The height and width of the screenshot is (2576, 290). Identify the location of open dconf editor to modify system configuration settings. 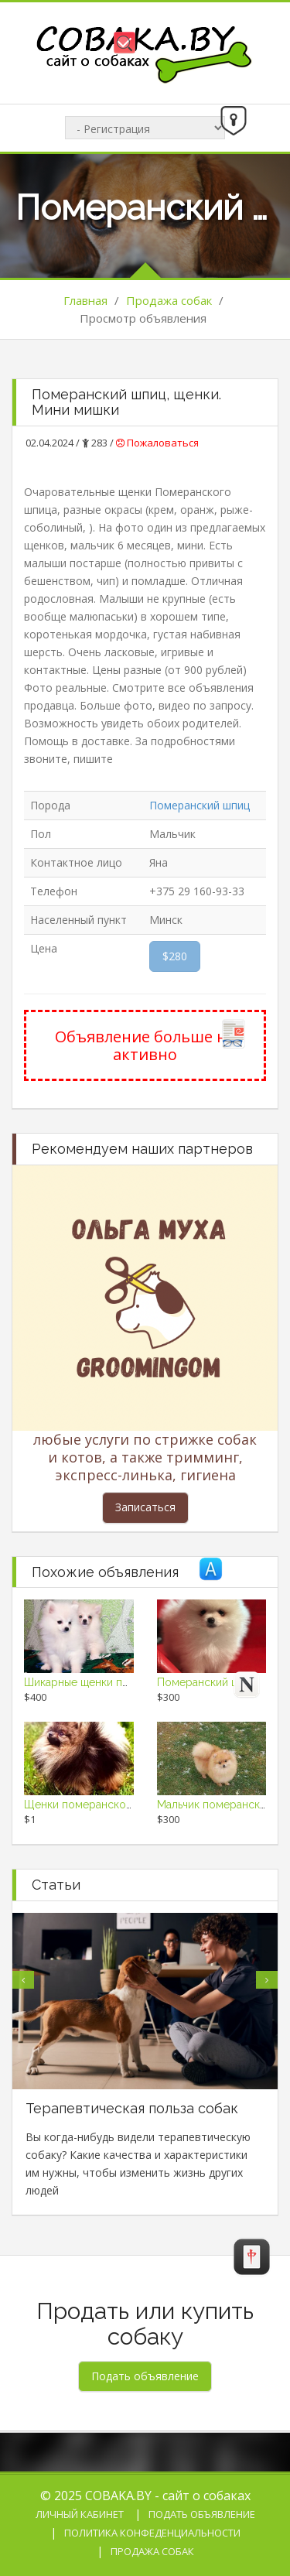
(125, 43).